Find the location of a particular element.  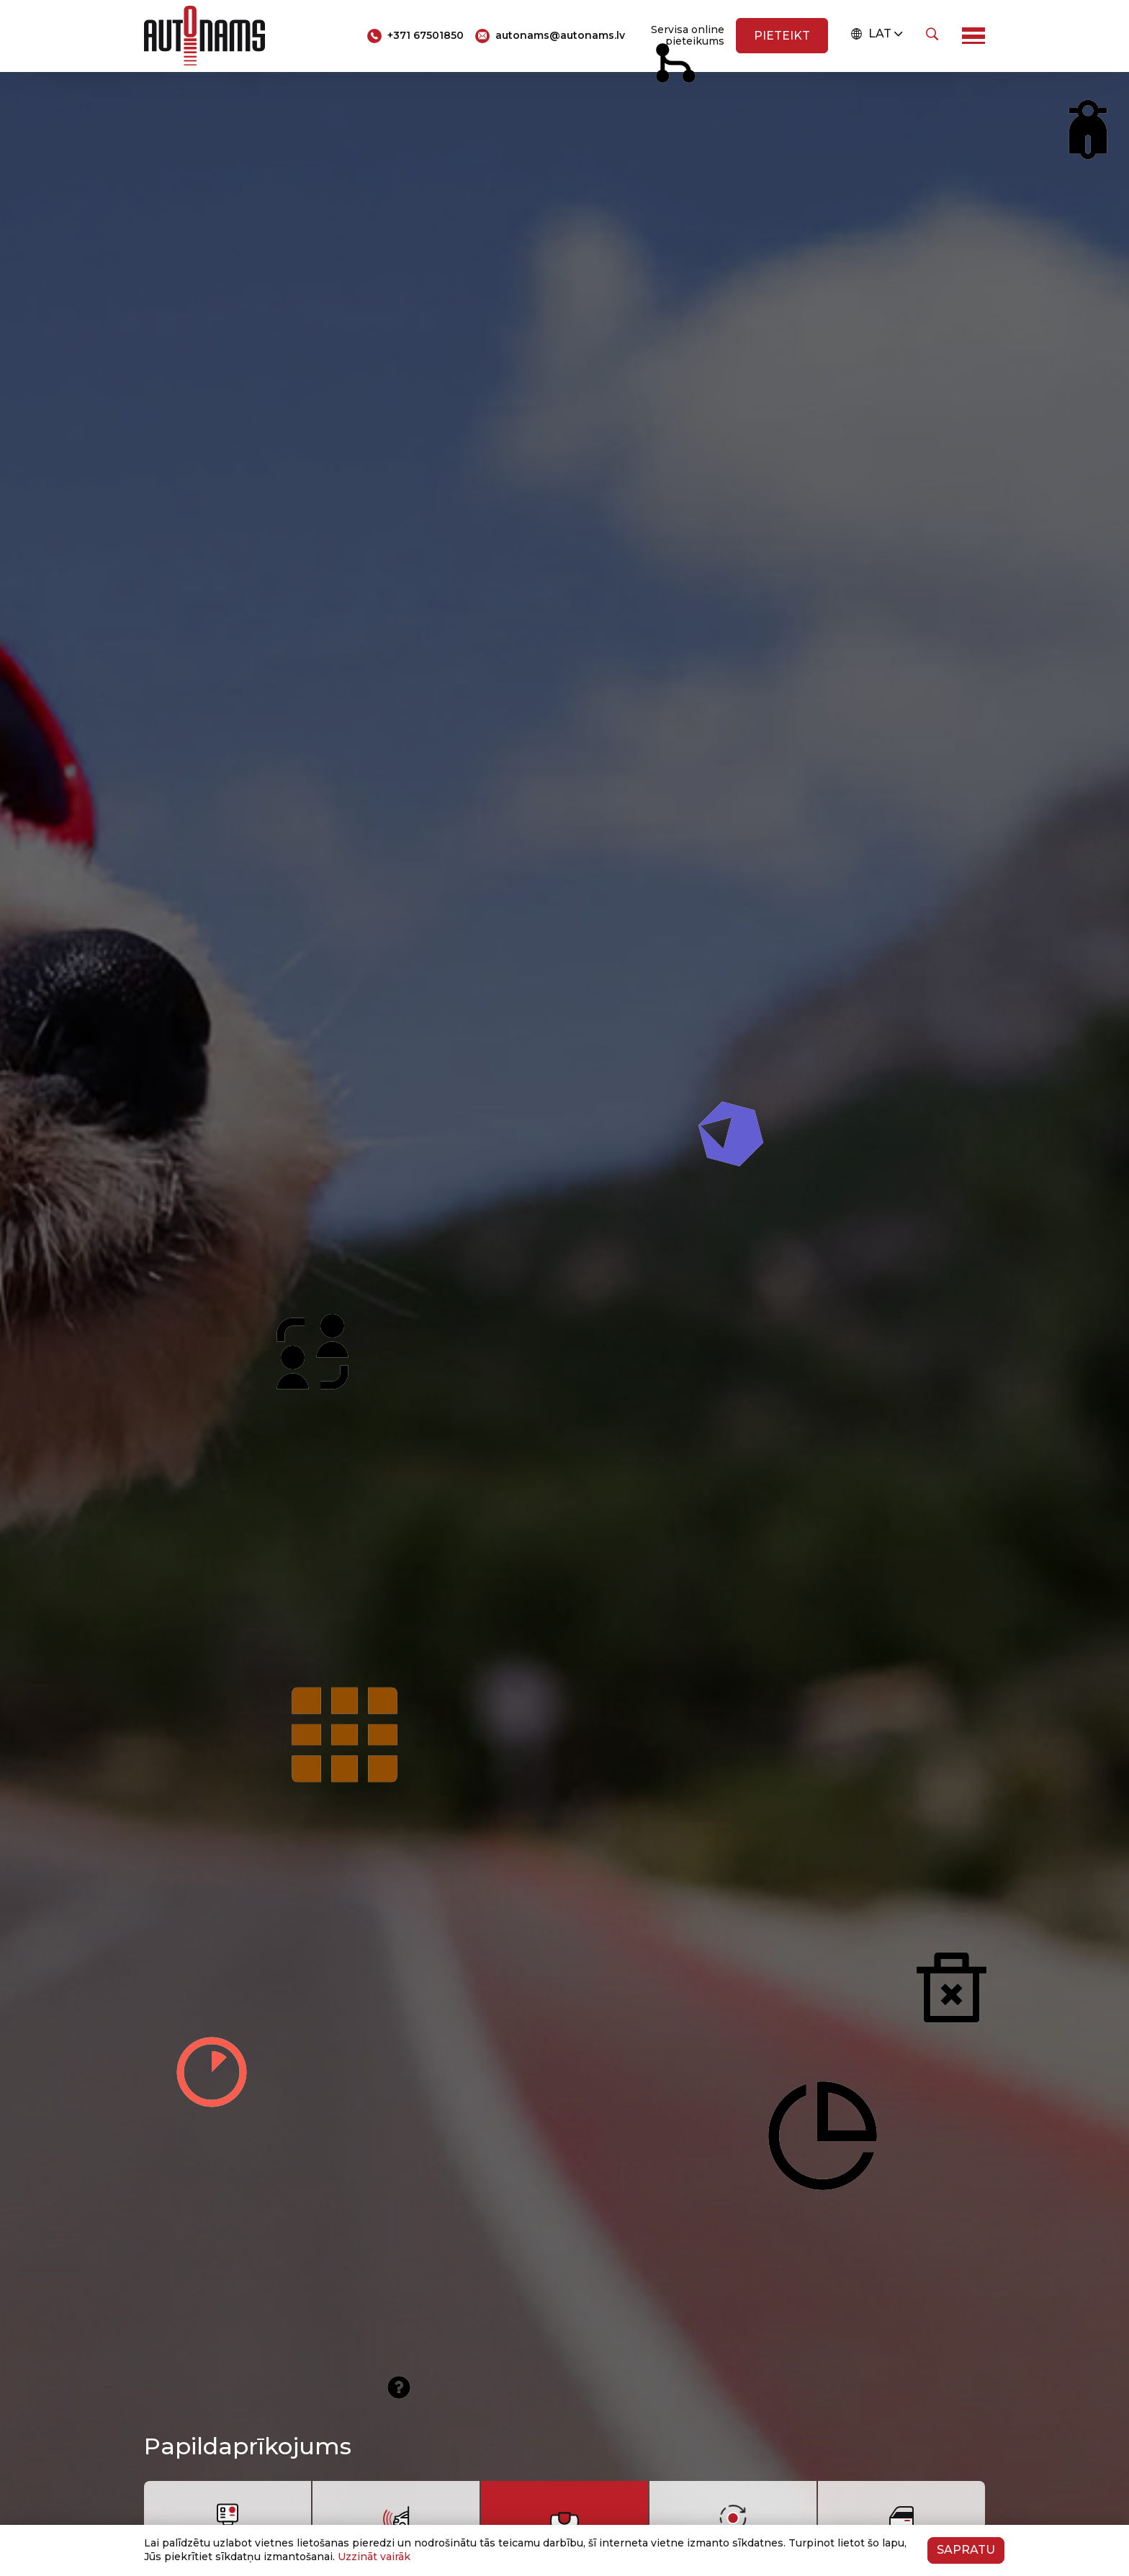

view analytics or statistics is located at coordinates (822, 2135).